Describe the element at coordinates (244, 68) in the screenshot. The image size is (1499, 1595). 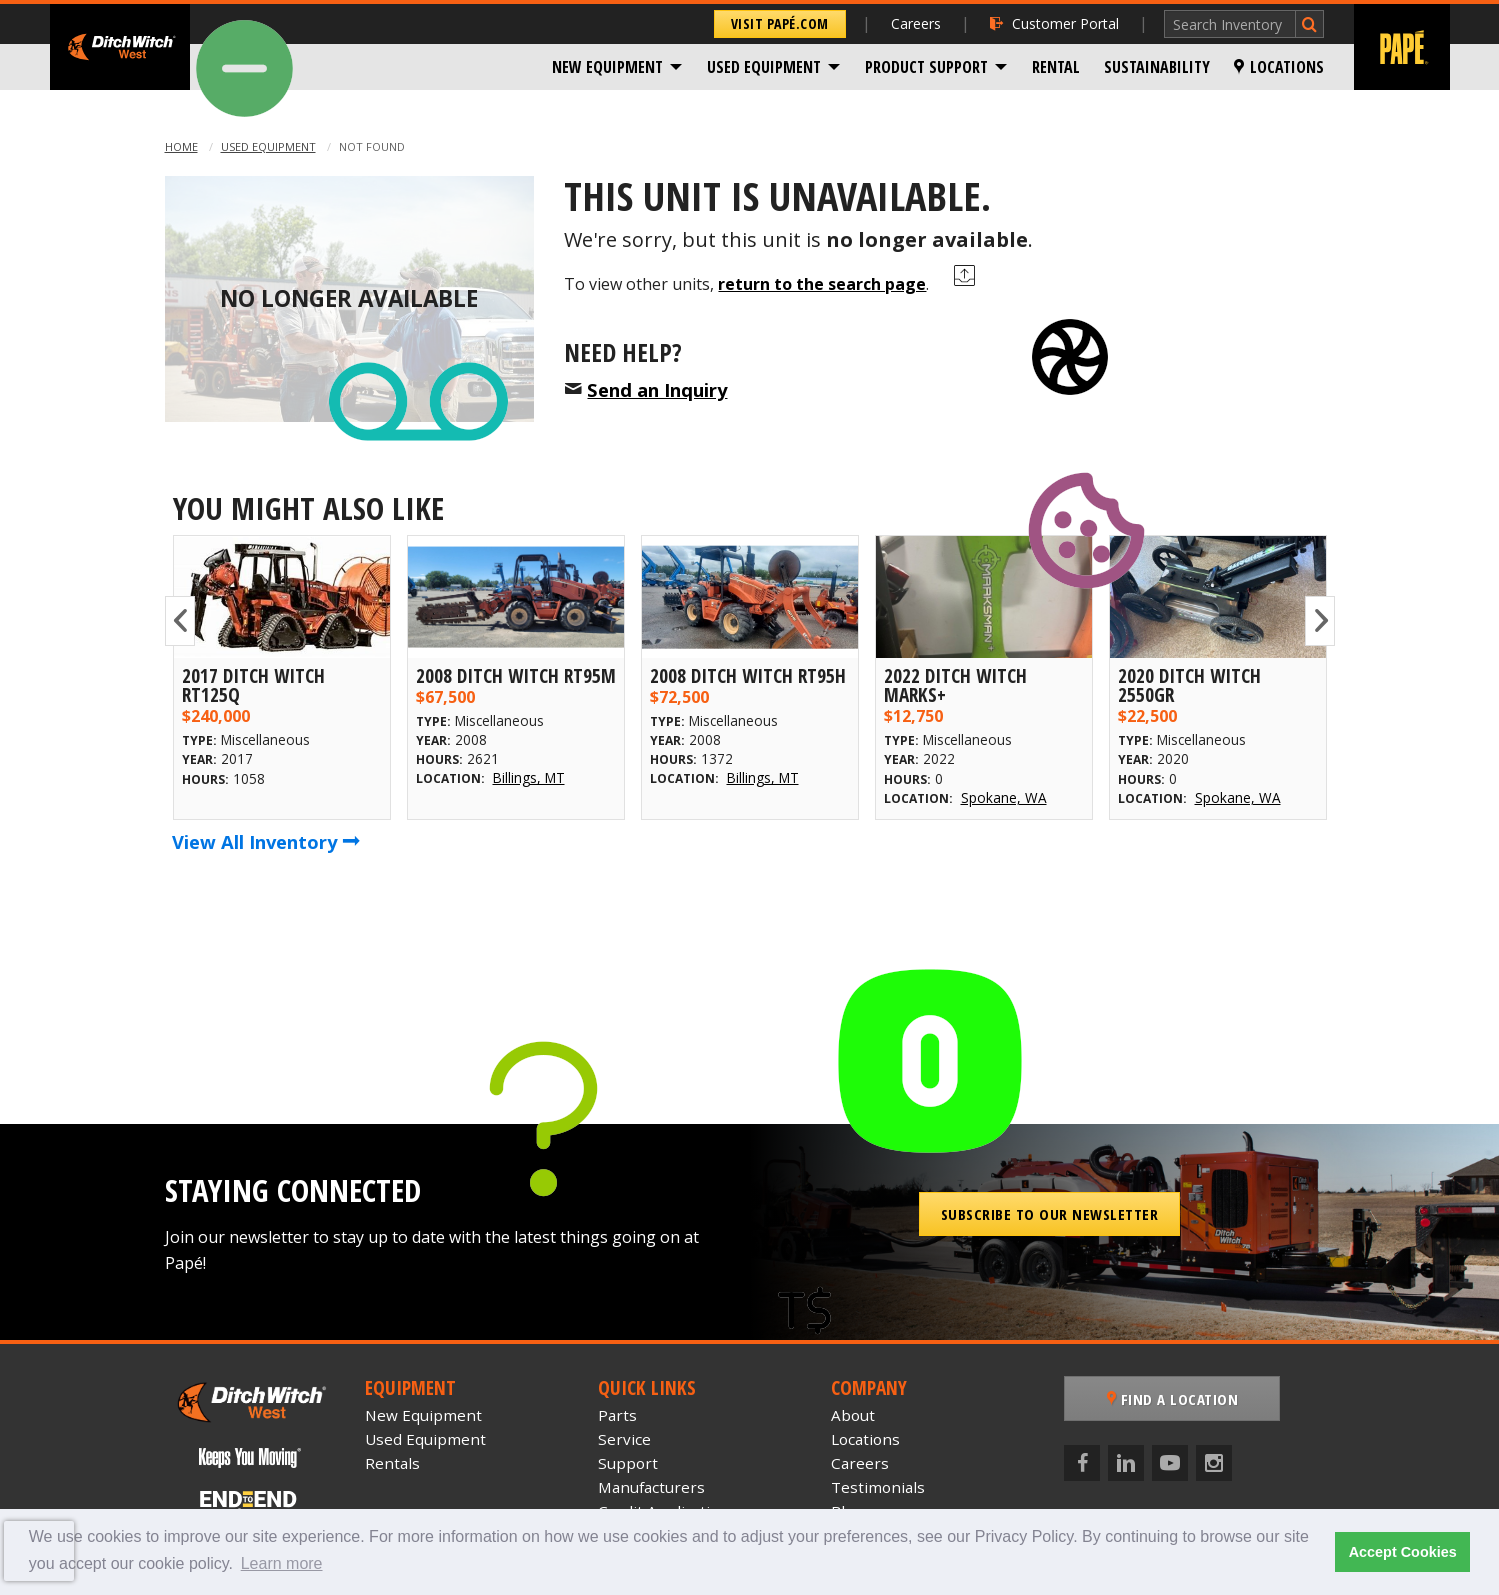
I see `remove an item from a list or cart` at that location.